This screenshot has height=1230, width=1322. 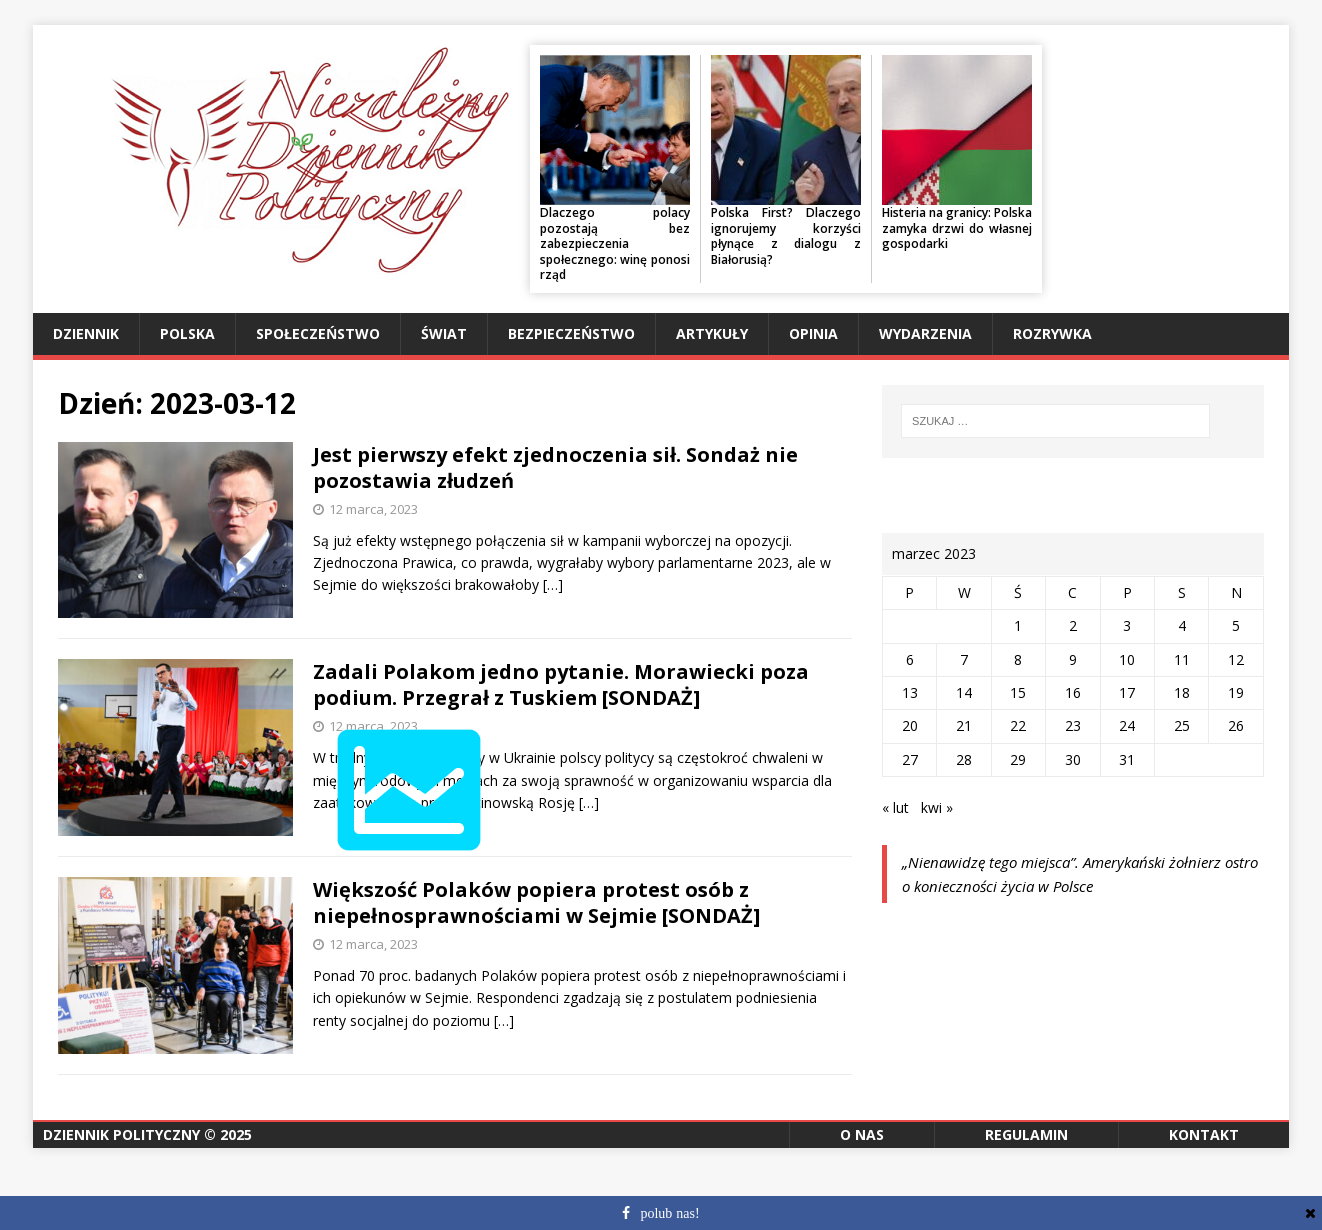 What do you see at coordinates (302, 141) in the screenshot?
I see `access garden or plant care features` at bounding box center [302, 141].